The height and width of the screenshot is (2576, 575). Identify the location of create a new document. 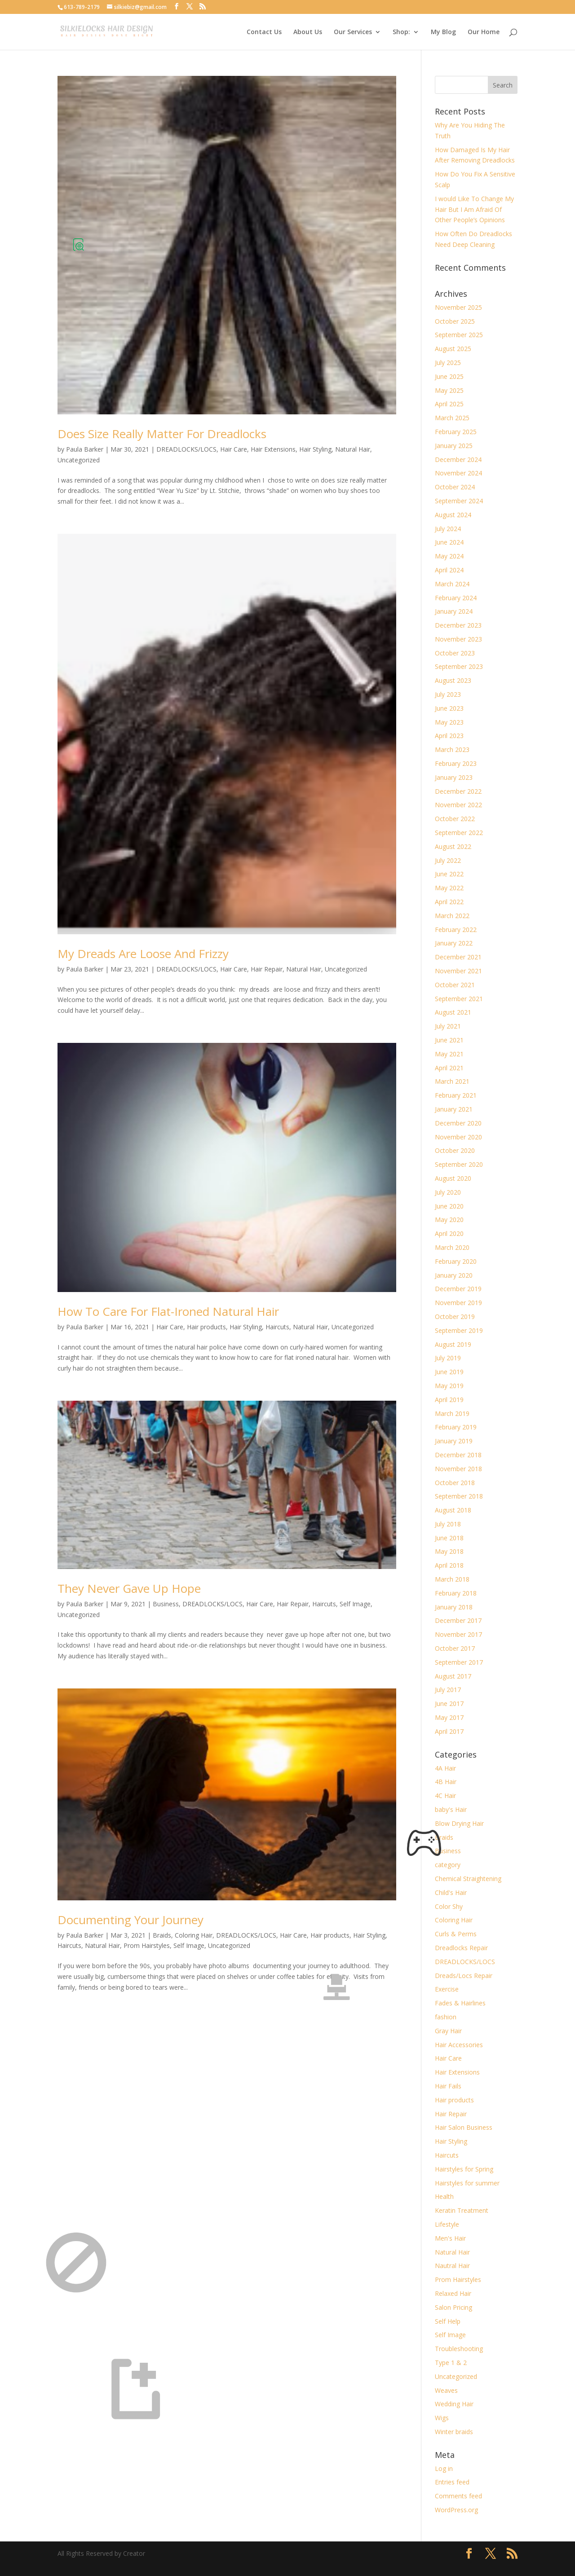
(136, 2387).